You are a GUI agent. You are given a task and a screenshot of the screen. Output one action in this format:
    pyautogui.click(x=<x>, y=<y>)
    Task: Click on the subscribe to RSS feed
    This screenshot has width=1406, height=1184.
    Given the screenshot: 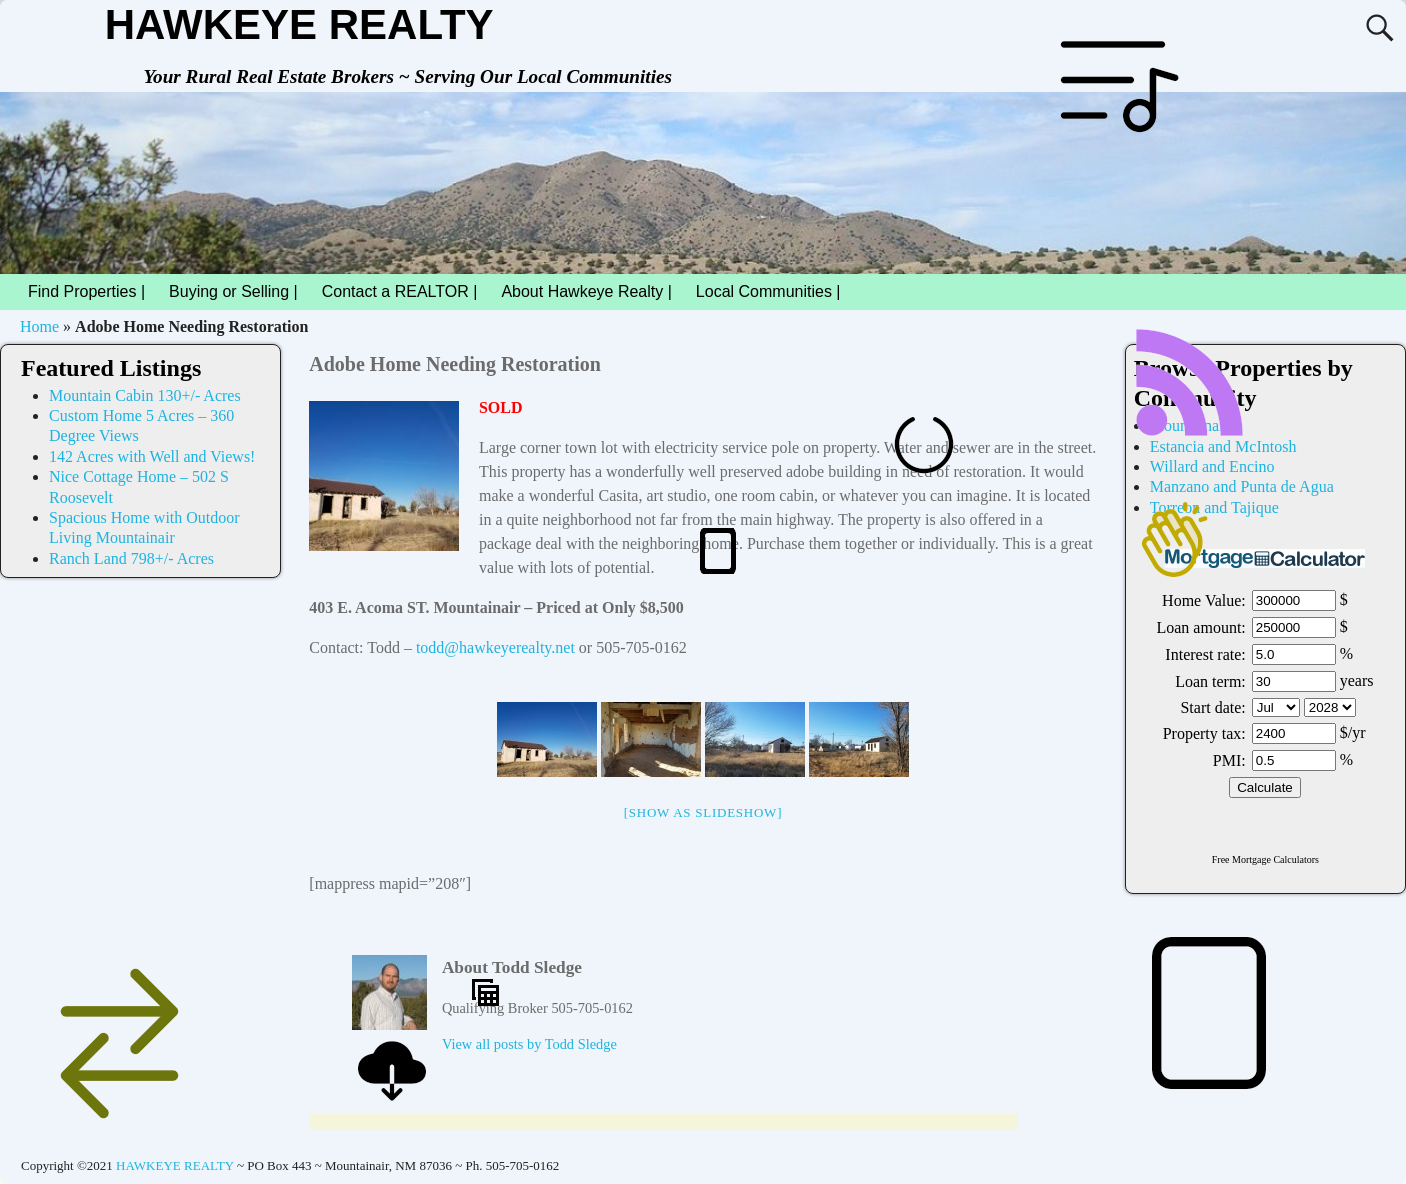 What is the action you would take?
    pyautogui.click(x=1189, y=382)
    